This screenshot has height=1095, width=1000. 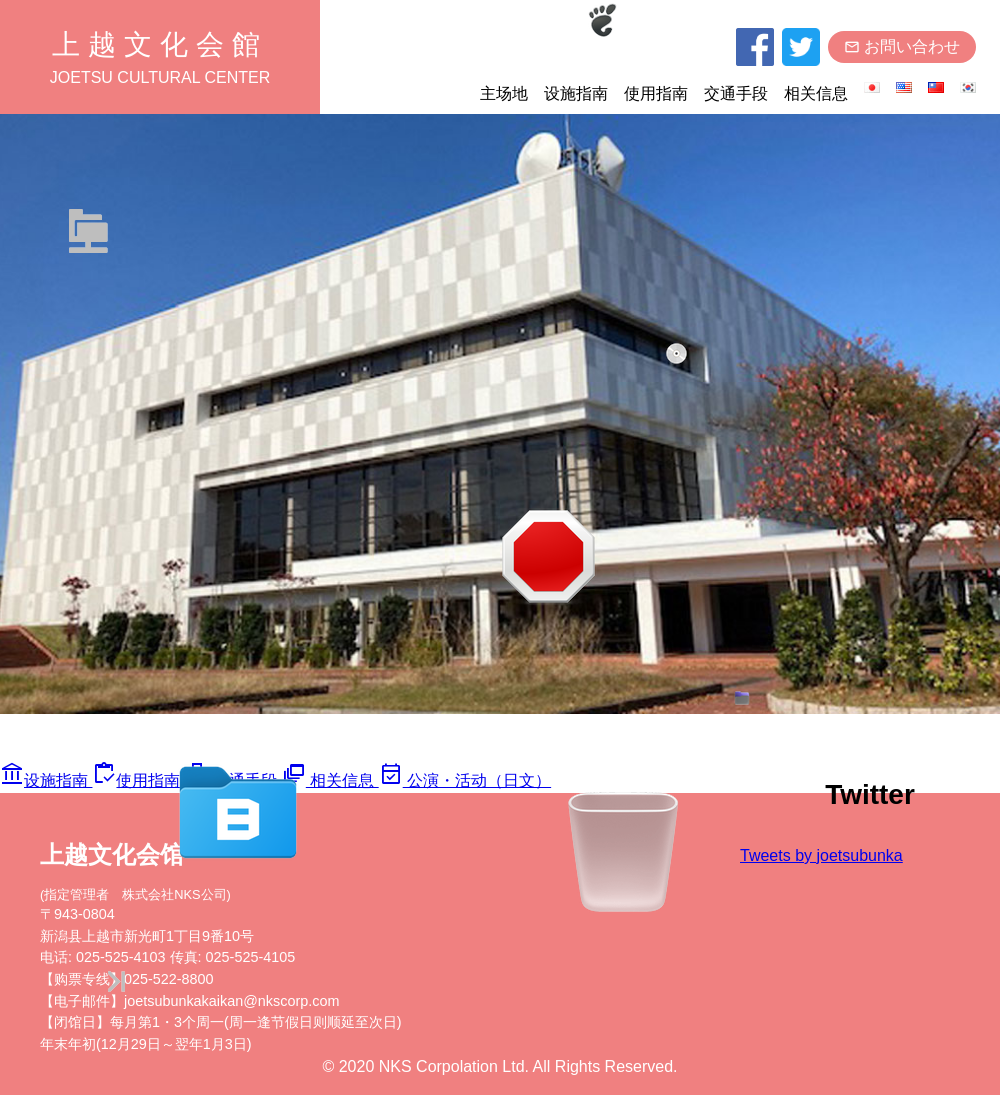 What do you see at coordinates (116, 981) in the screenshot?
I see `skip to the end of a list or playlist` at bounding box center [116, 981].